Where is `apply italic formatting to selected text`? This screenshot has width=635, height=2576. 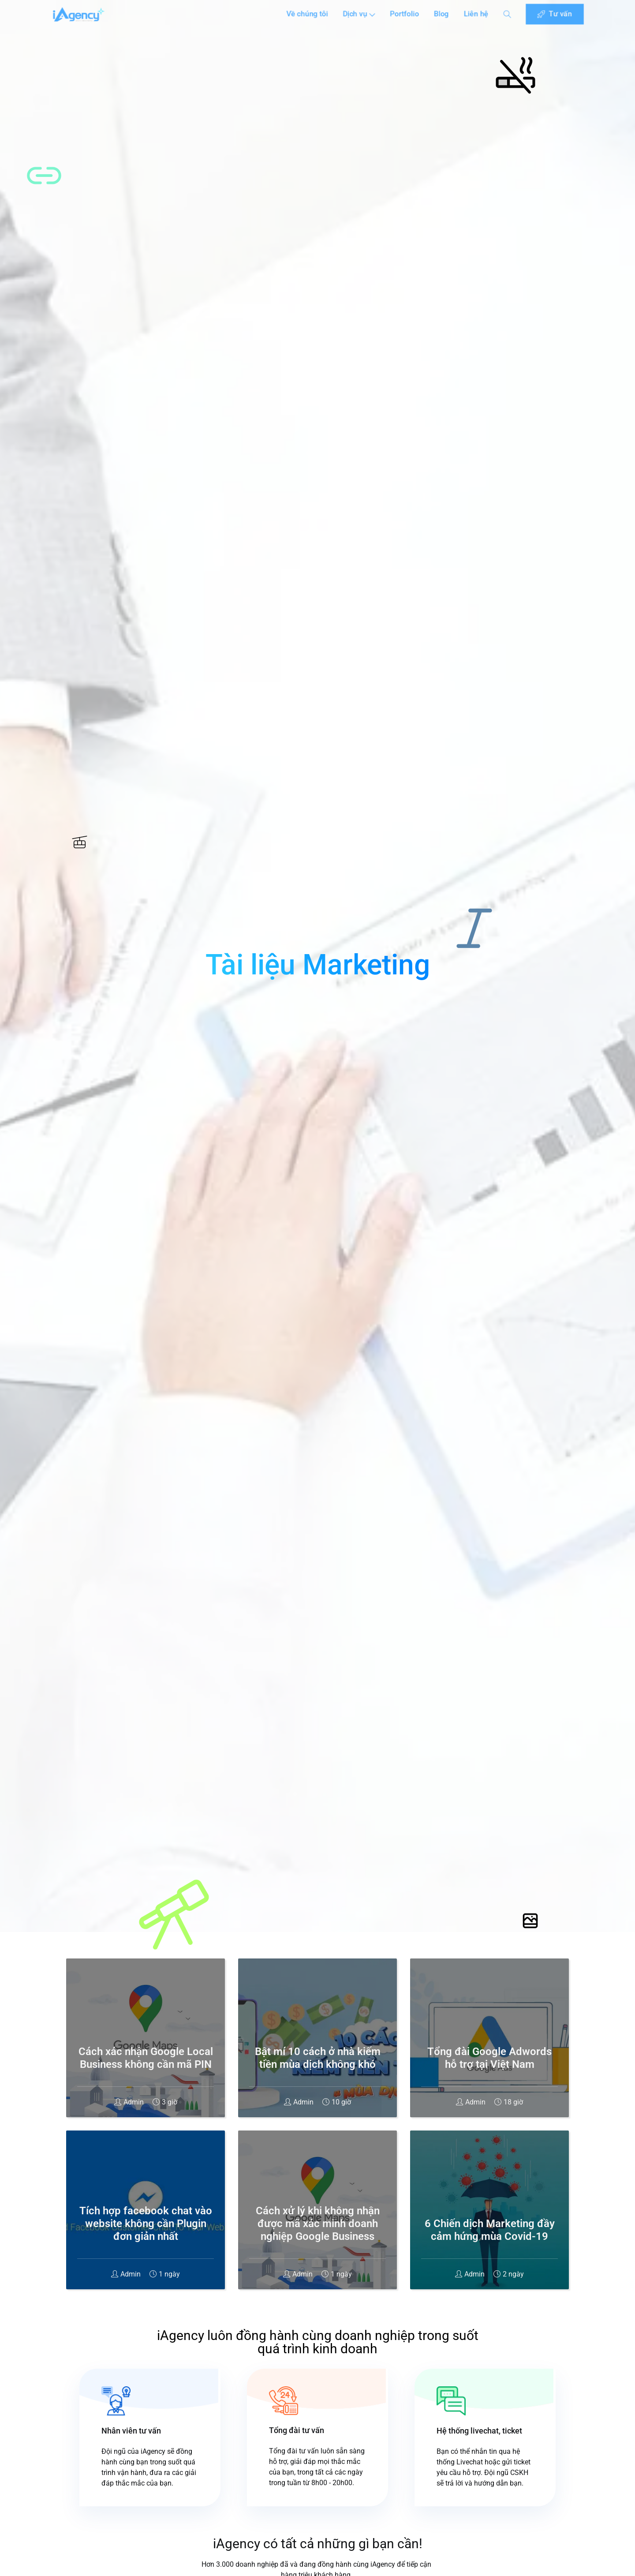
apply italic formatting to selected text is located at coordinates (474, 928).